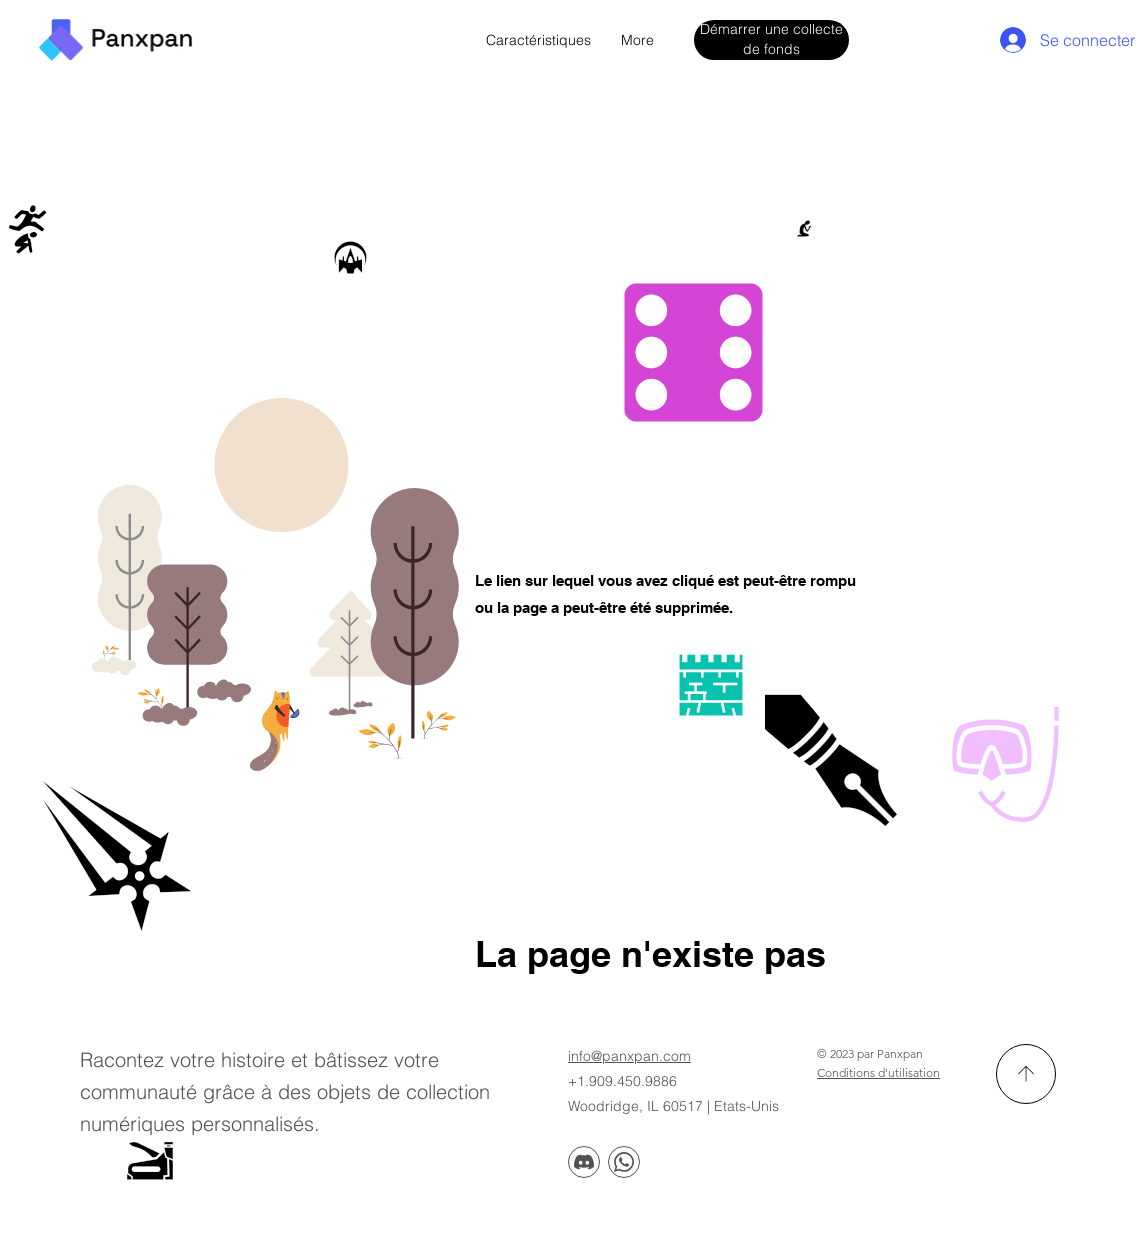 The height and width of the screenshot is (1240, 1136). I want to click on use heavy-duty stapler tool, so click(150, 1160).